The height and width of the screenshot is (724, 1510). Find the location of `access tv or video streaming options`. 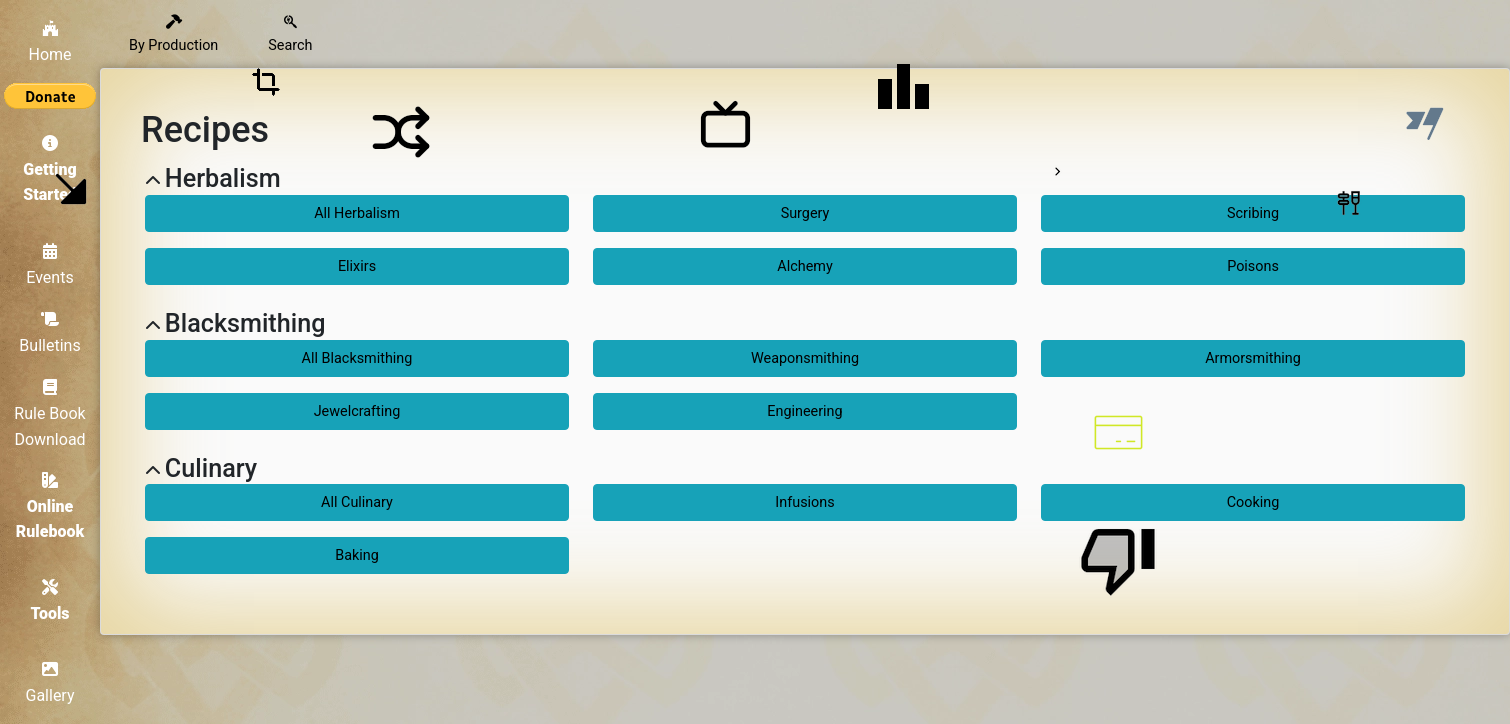

access tv or video streaming options is located at coordinates (725, 125).